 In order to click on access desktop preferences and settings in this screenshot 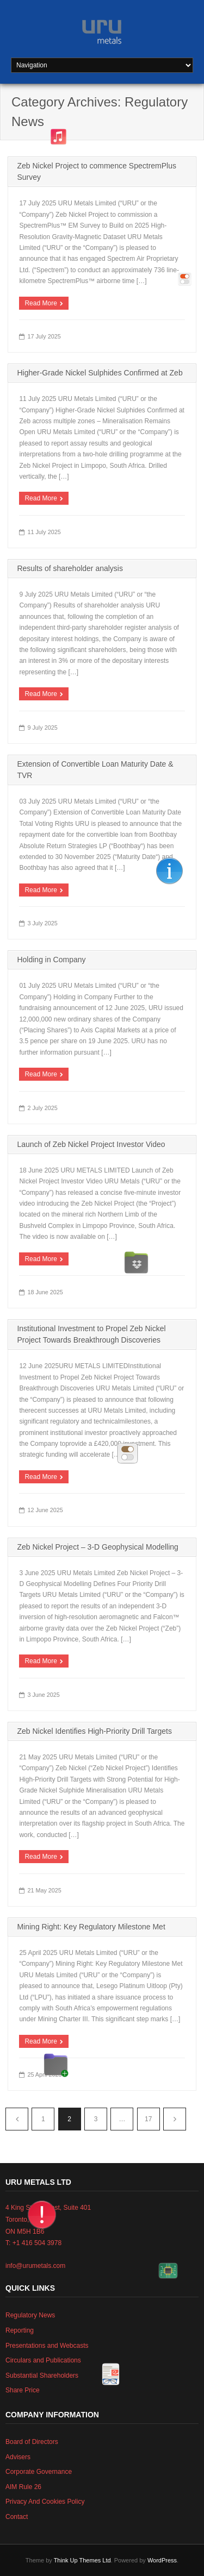, I will do `click(184, 279)`.